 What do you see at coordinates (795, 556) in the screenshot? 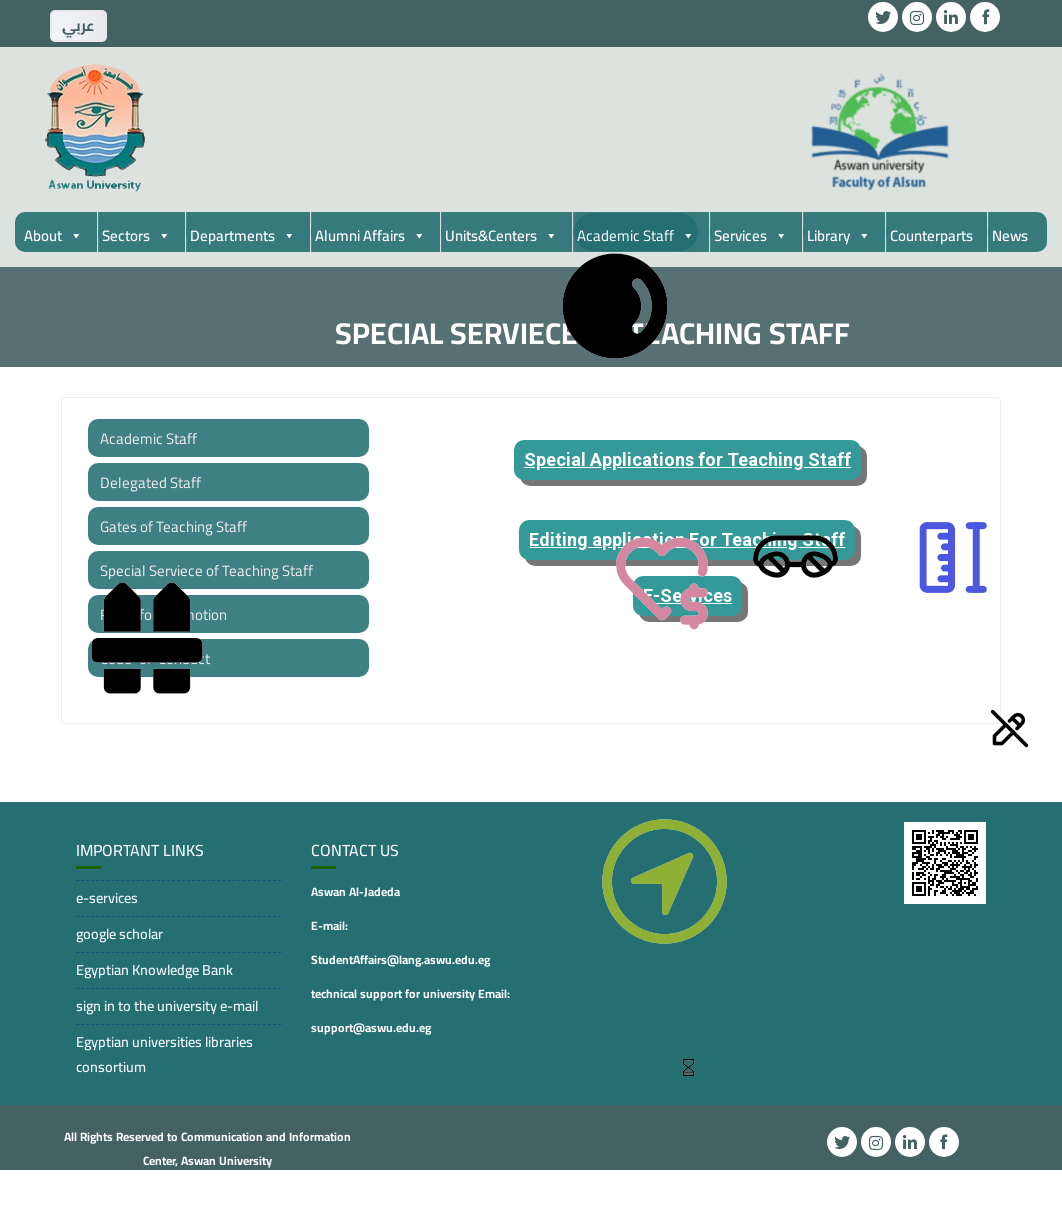
I see `access swimming or diving activity settings` at bounding box center [795, 556].